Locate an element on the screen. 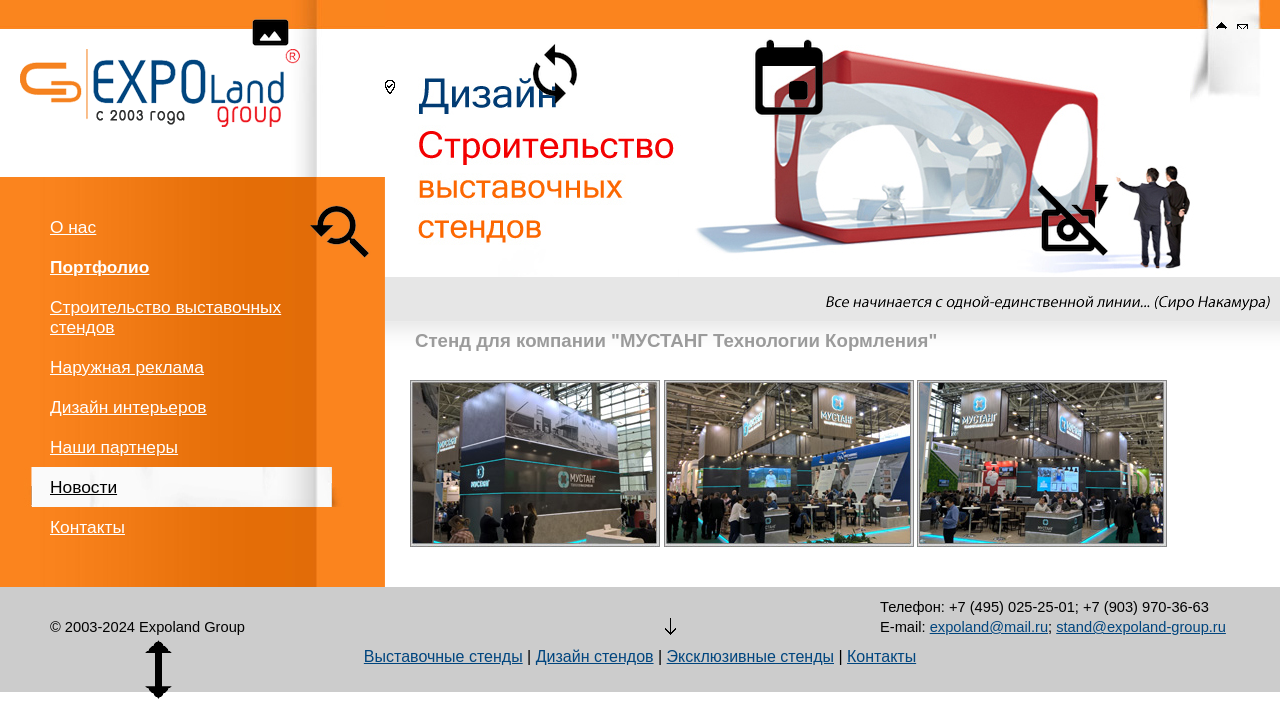 The width and height of the screenshot is (1280, 720). redo or retry a search is located at coordinates (339, 232).